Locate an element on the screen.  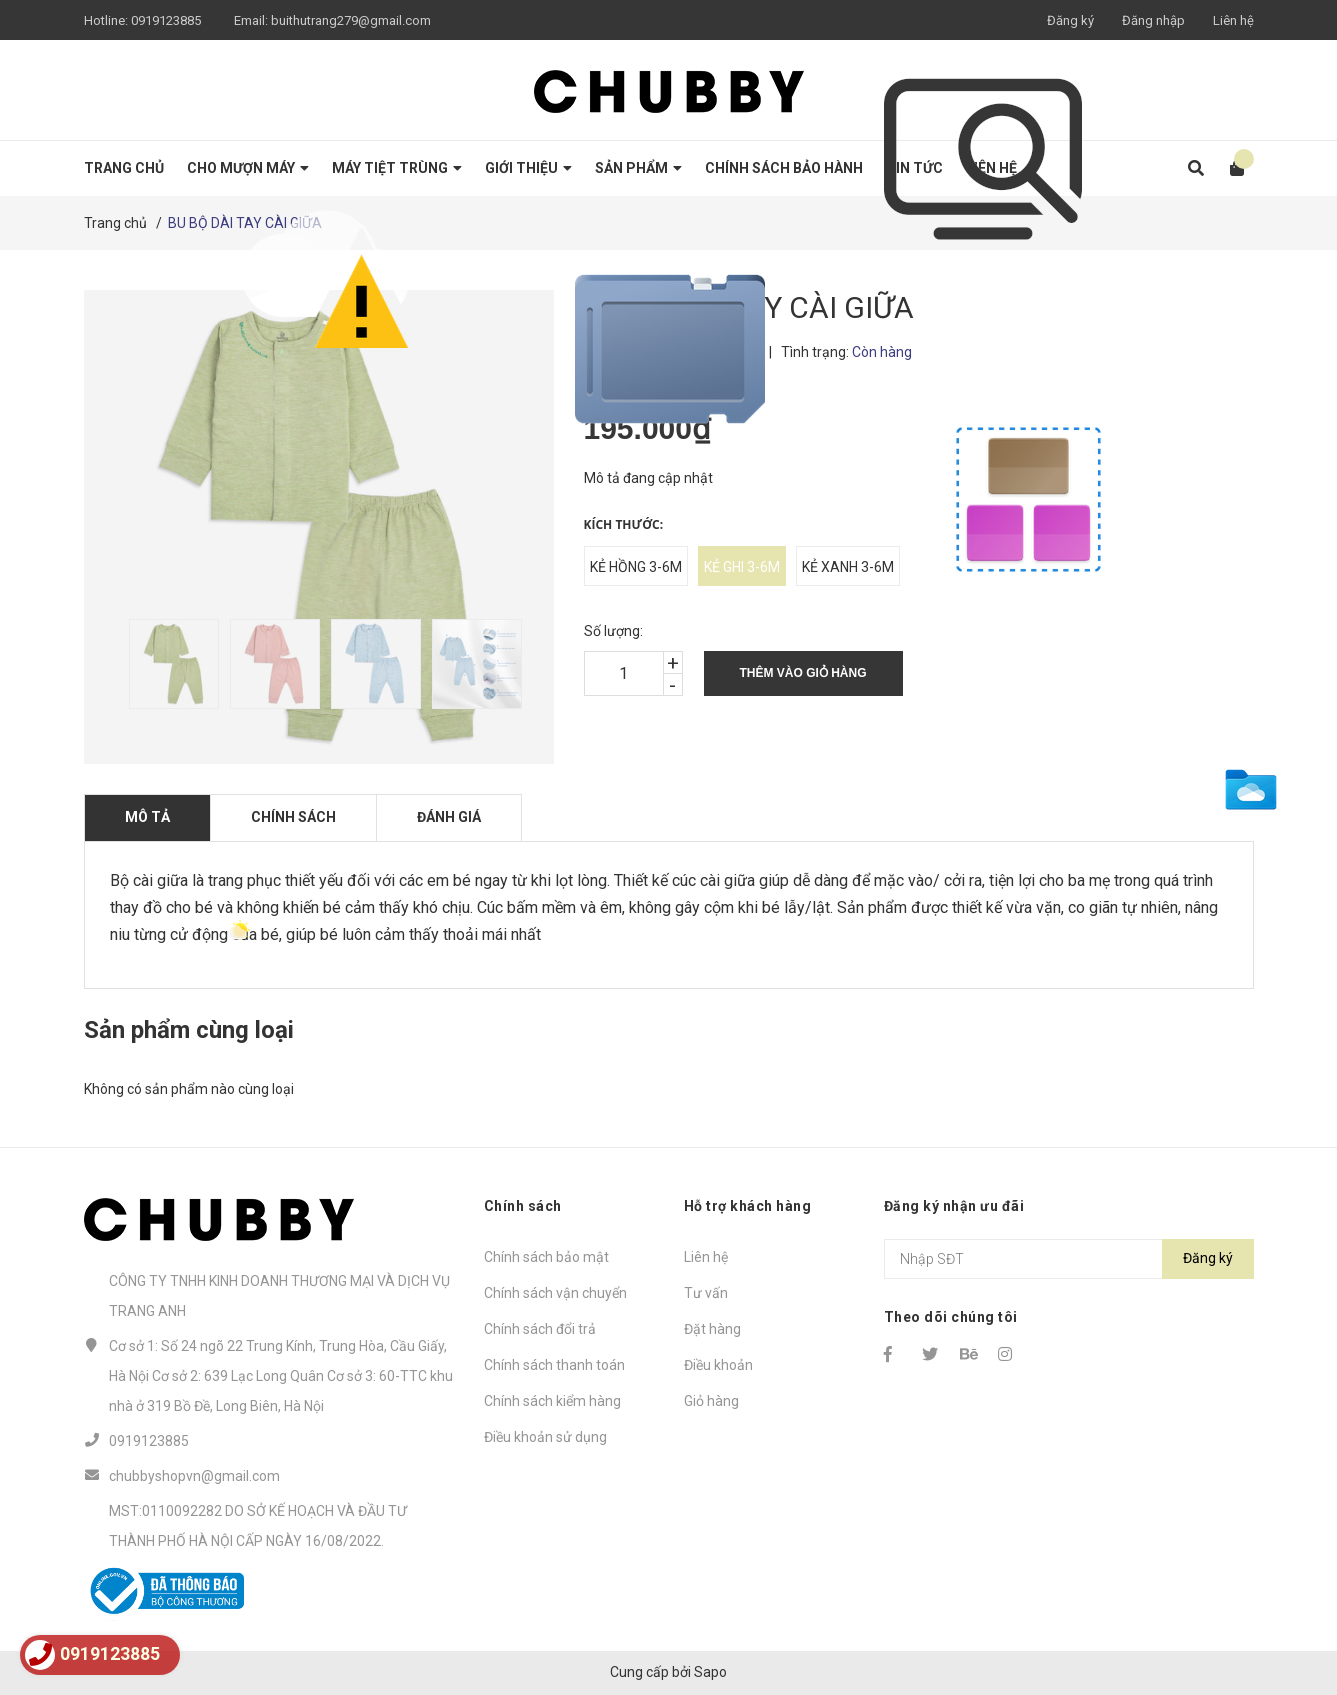
onedrive sync warning or issue detected is located at coordinates (325, 265).